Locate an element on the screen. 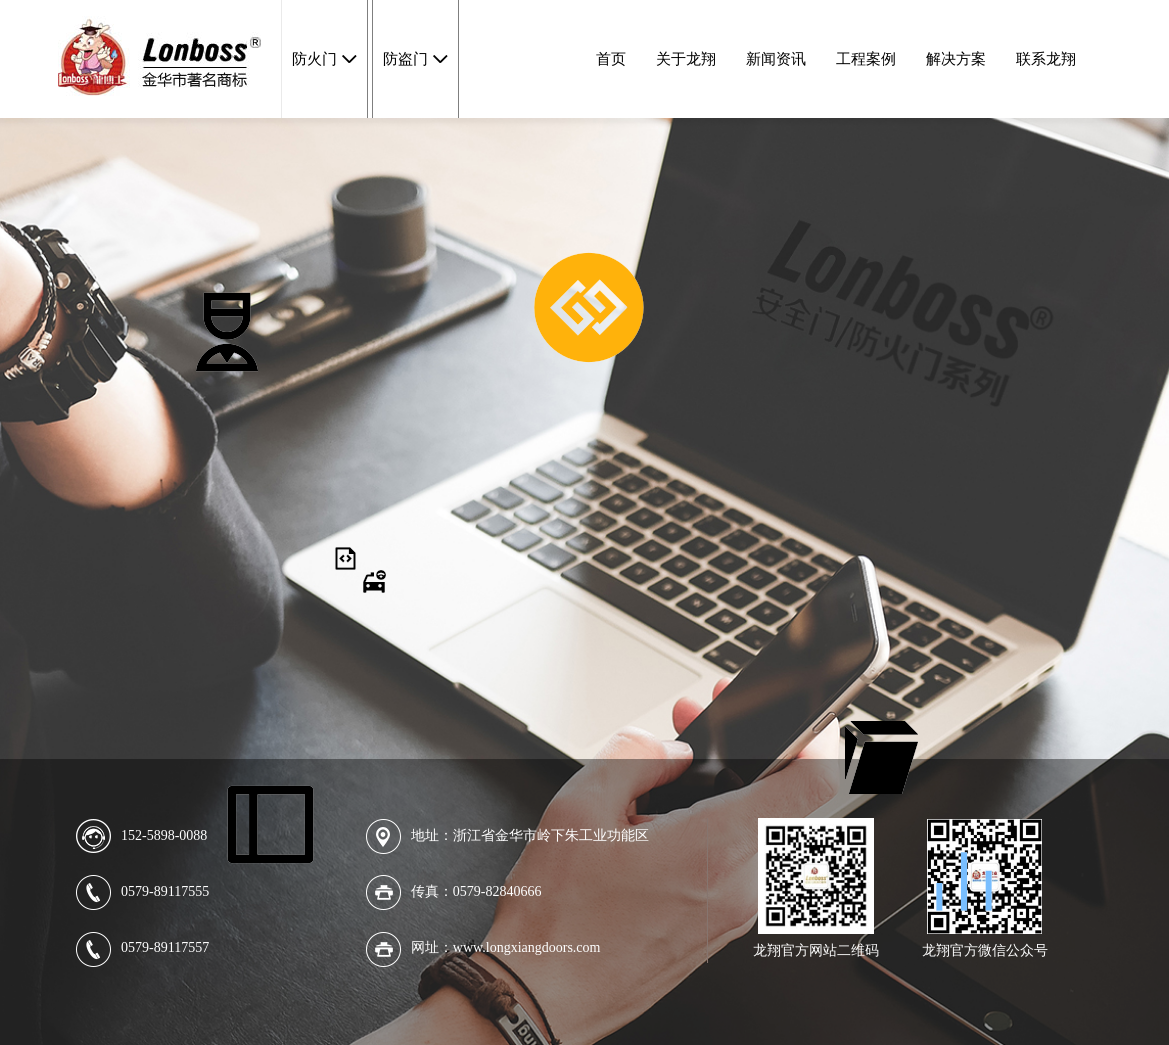 This screenshot has height=1045, width=1169. switch to left sidebar layout is located at coordinates (270, 824).